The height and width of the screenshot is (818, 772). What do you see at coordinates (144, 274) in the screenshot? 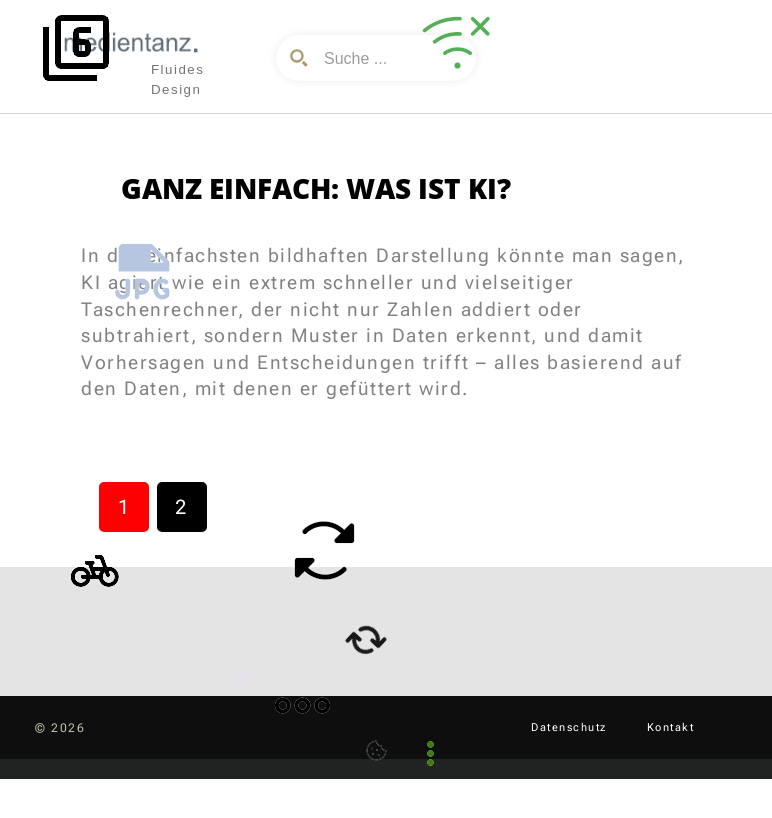
I see `view or open a JPG image file` at bounding box center [144, 274].